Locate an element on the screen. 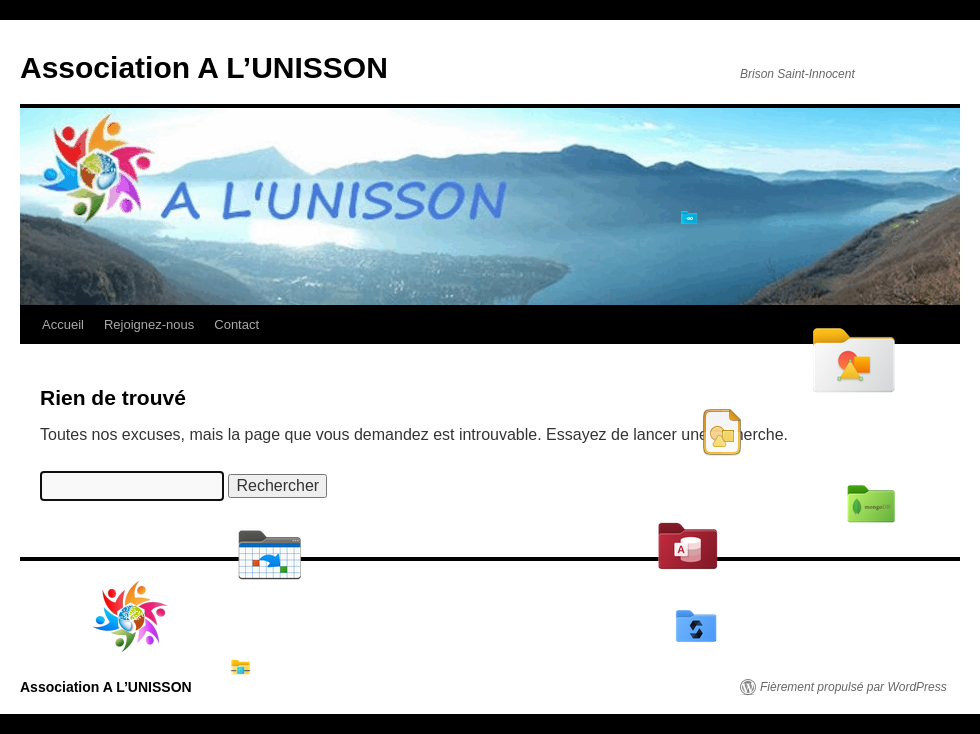  libreoffice draw template file is located at coordinates (722, 432).